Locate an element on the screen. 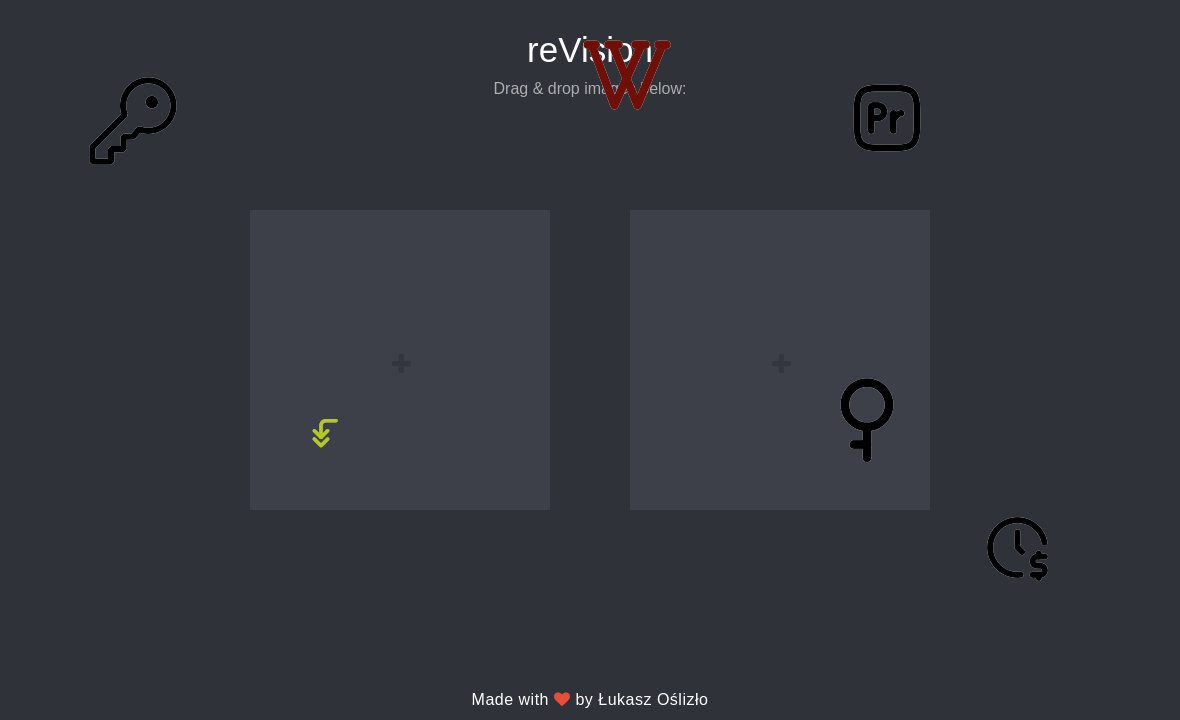 The width and height of the screenshot is (1180, 720). go back and scroll down is located at coordinates (326, 434).